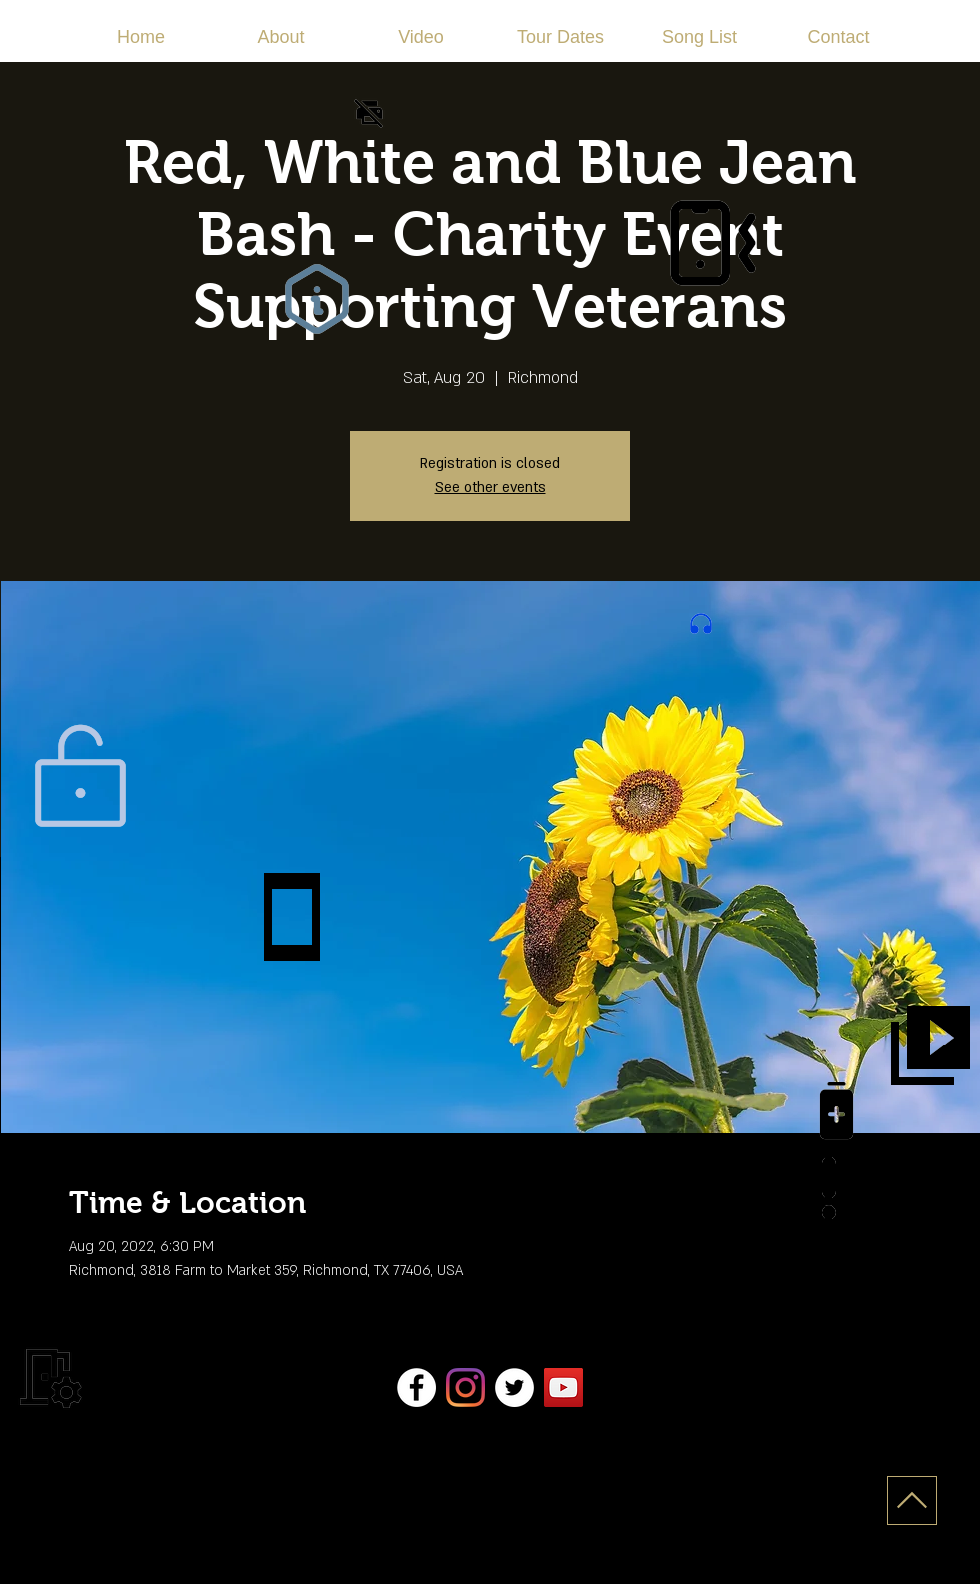 The width and height of the screenshot is (980, 1584). What do you see at coordinates (292, 917) in the screenshot?
I see `set this device as primary phone` at bounding box center [292, 917].